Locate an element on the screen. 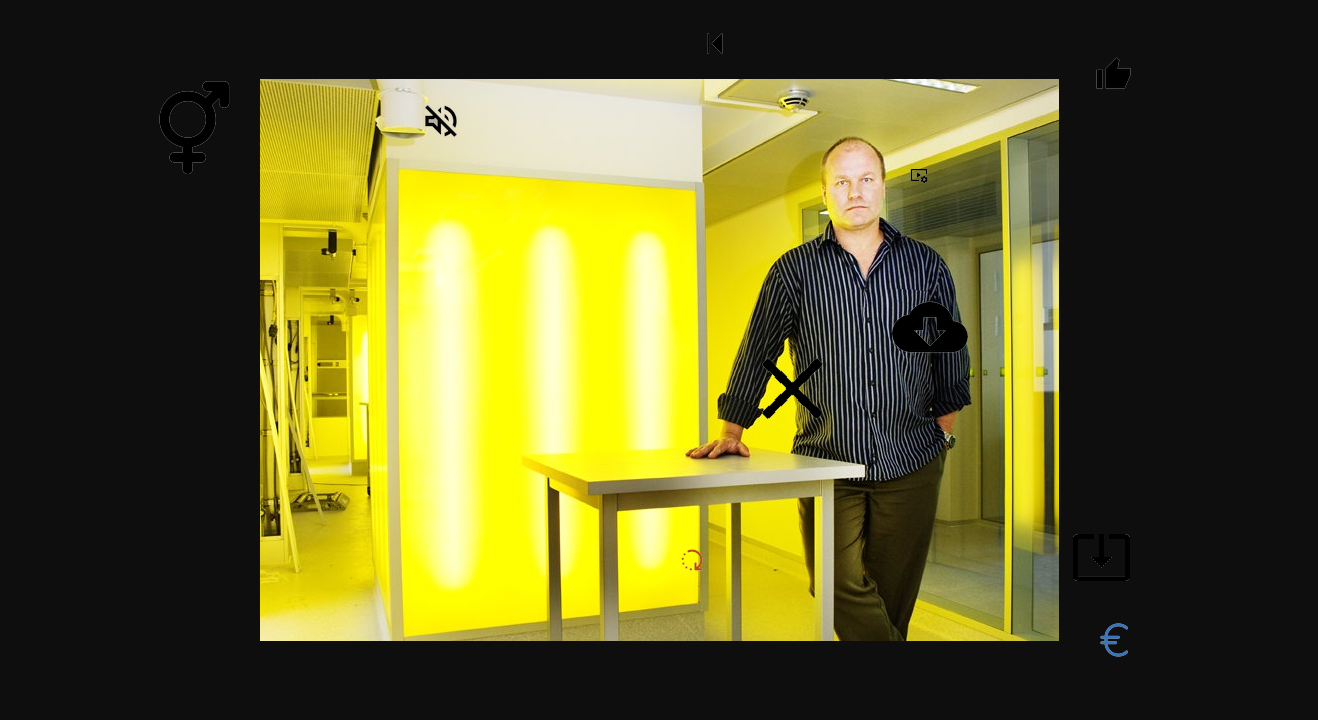 The height and width of the screenshot is (720, 1318). view prices in euros is located at coordinates (1117, 640).